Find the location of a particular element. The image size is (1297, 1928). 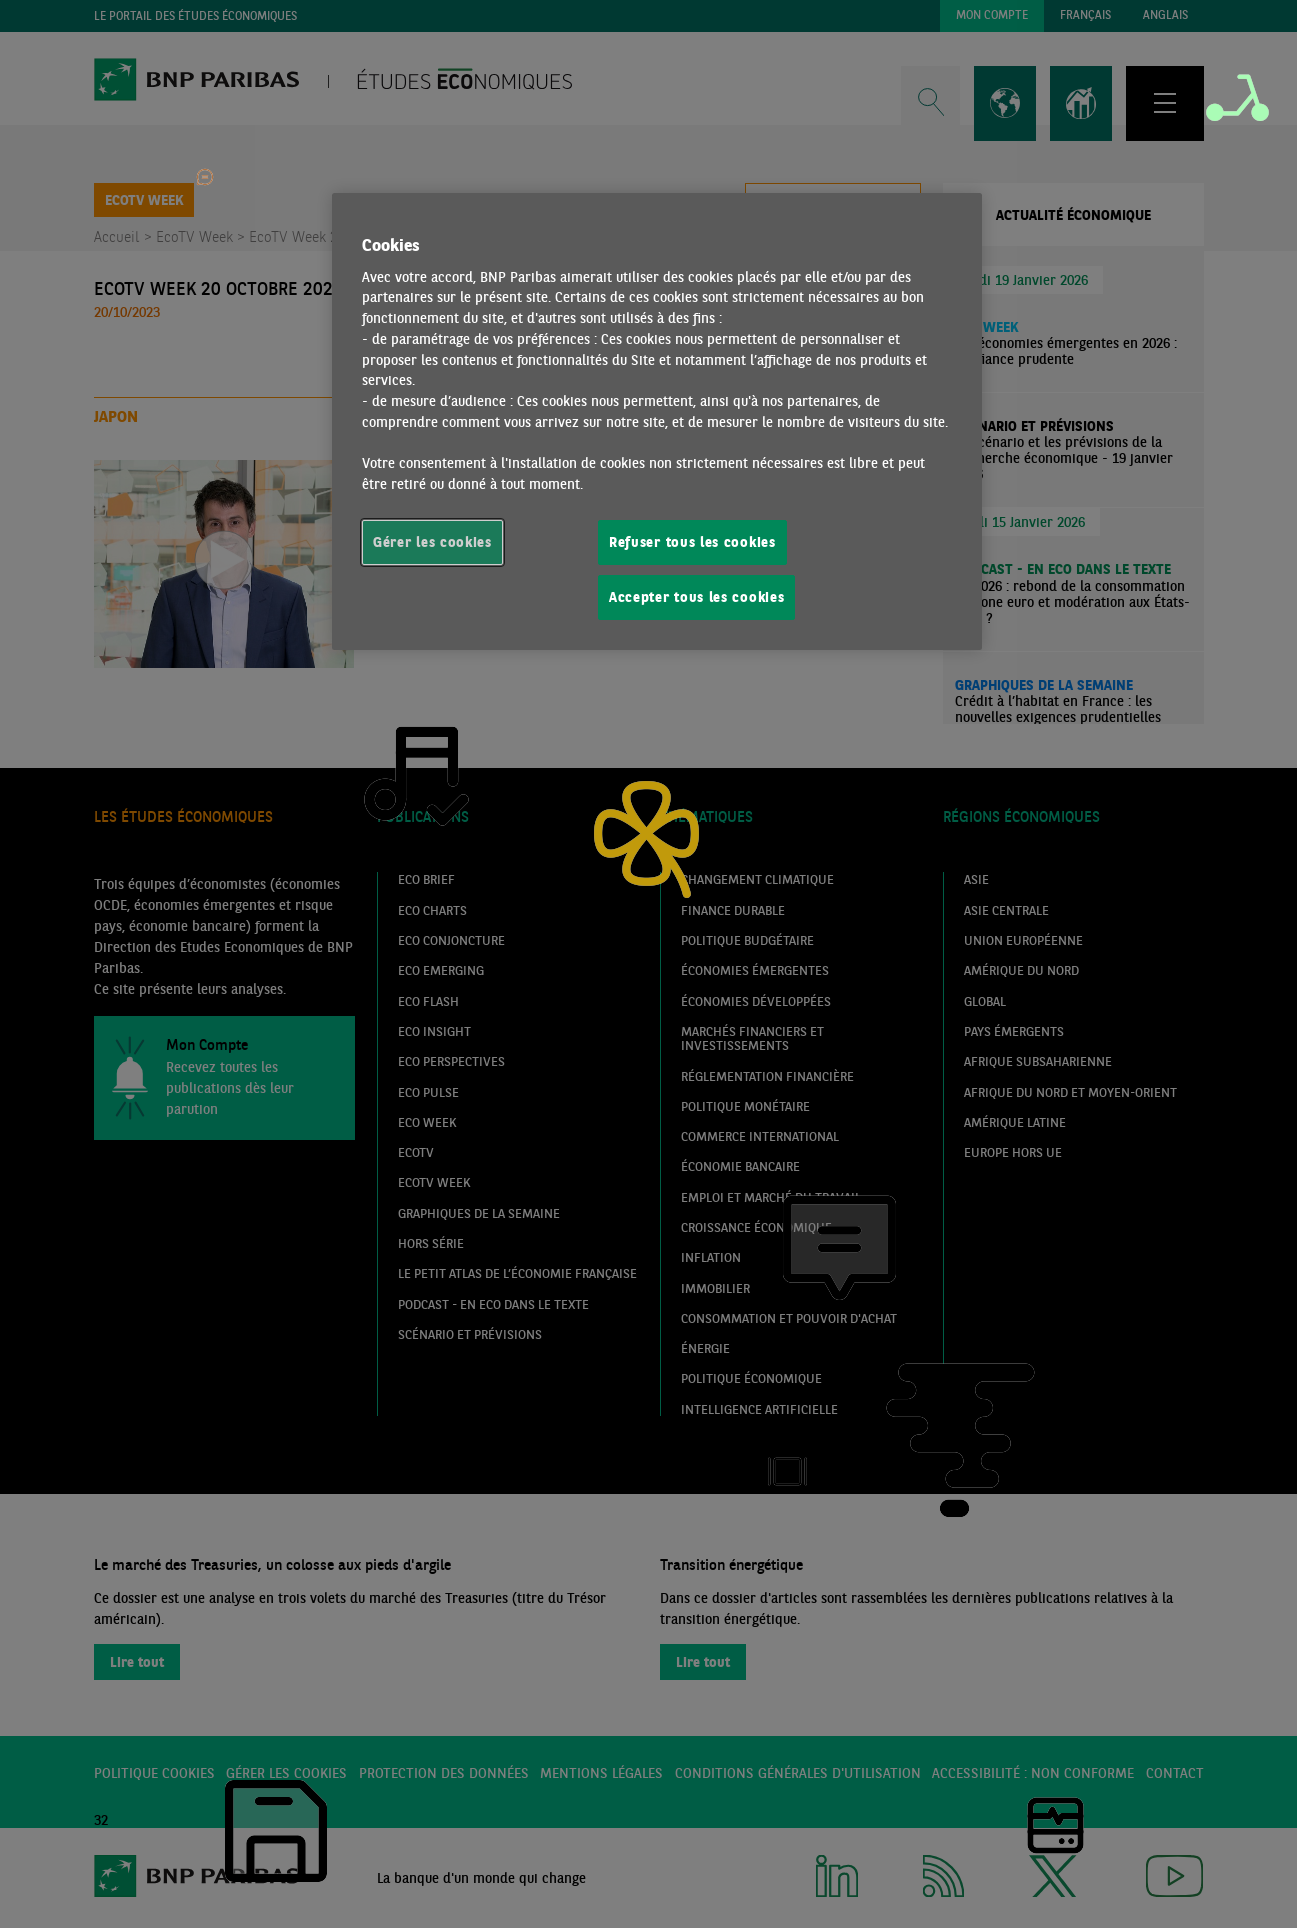

indicates a lucky or bonus reward is located at coordinates (646, 837).